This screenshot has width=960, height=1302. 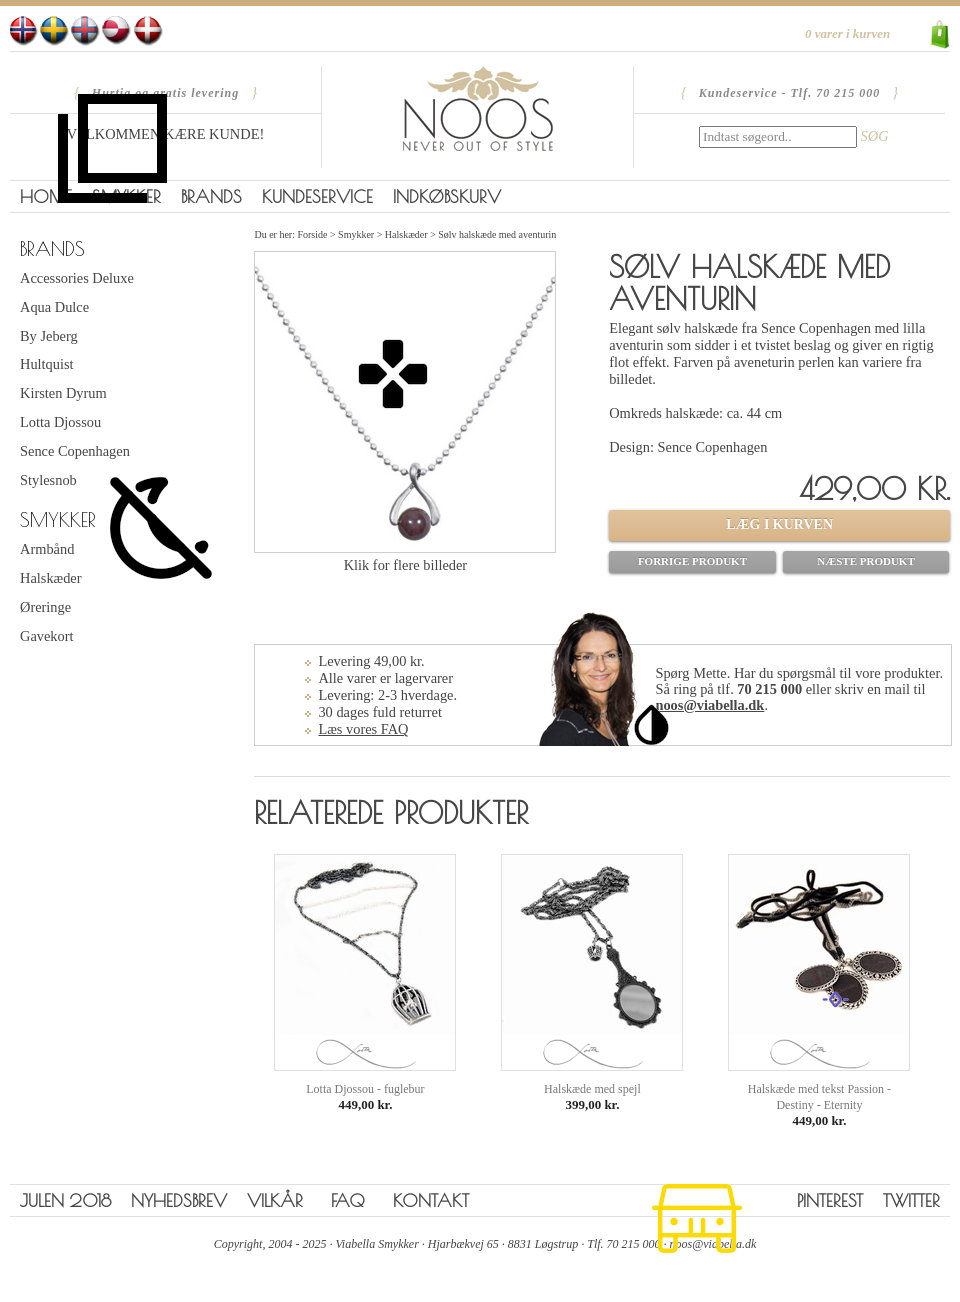 What do you see at coordinates (393, 374) in the screenshot?
I see `access gaming features or settings` at bounding box center [393, 374].